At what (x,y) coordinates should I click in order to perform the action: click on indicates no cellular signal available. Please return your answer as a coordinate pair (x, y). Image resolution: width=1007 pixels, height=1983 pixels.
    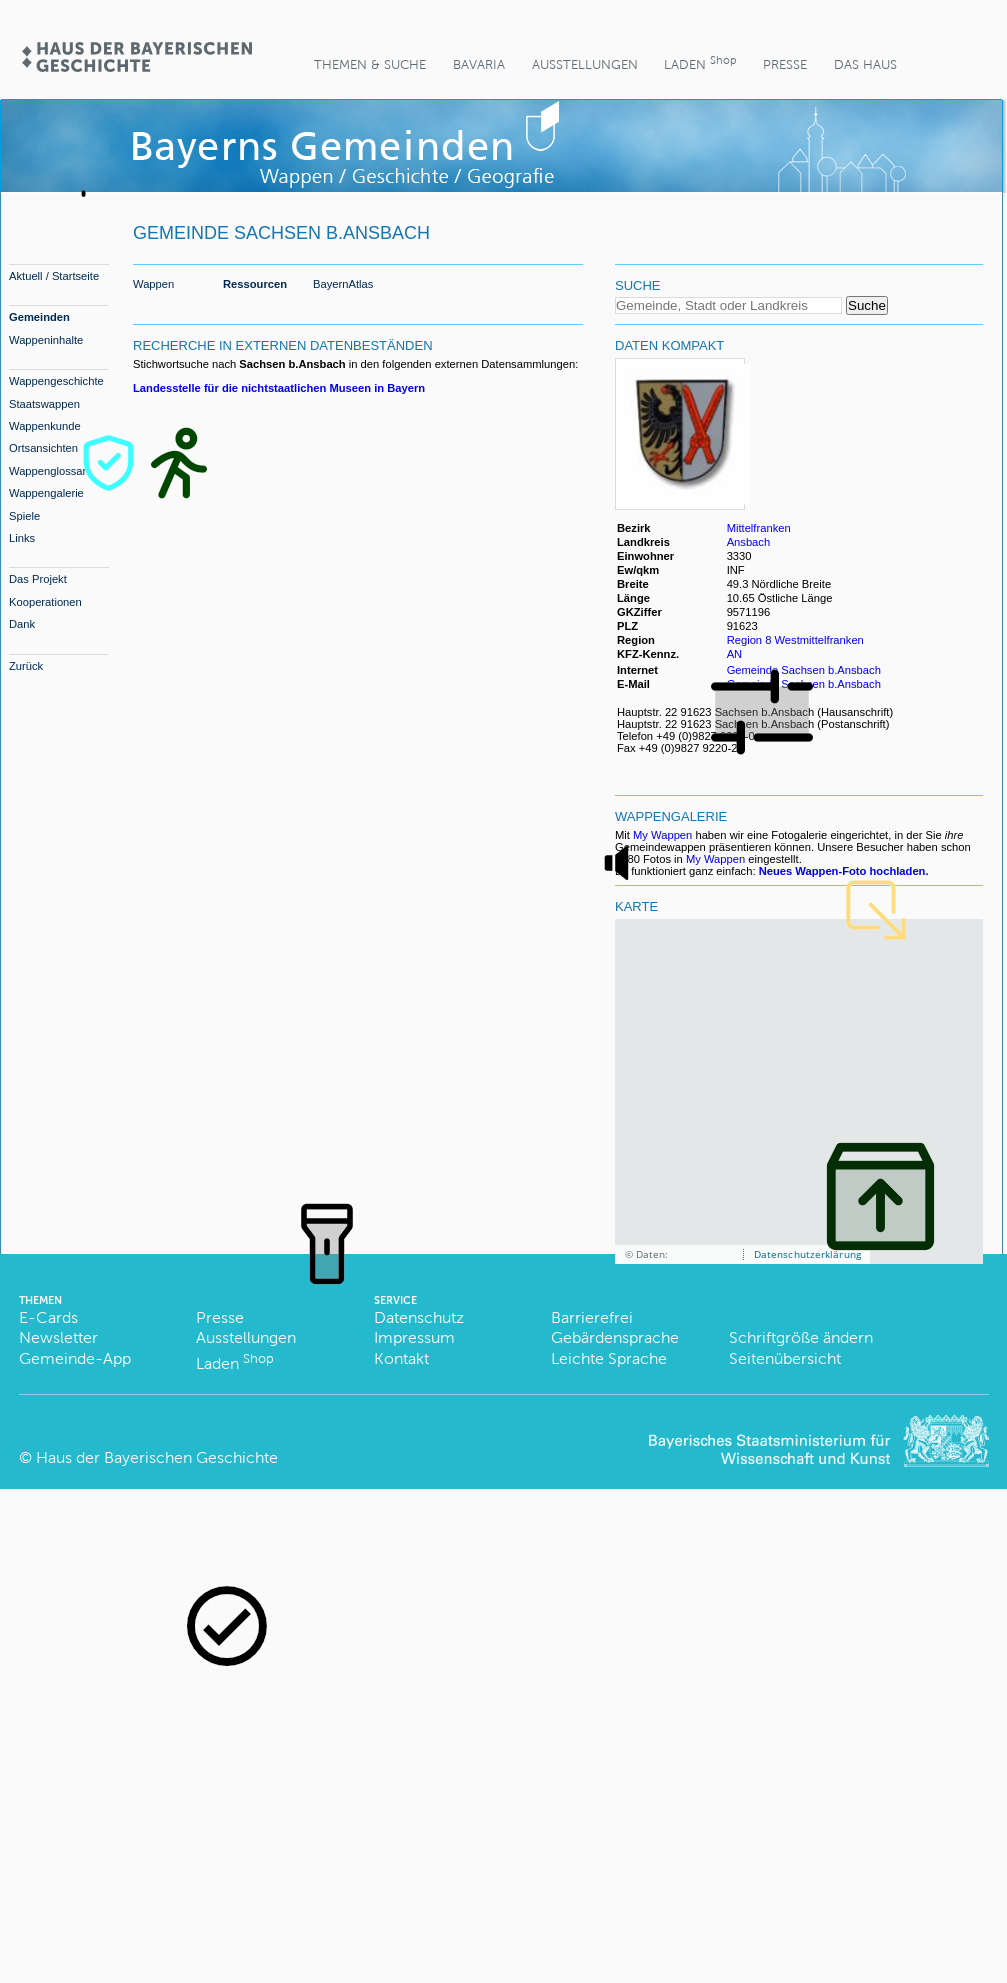
    Looking at the image, I should click on (113, 170).